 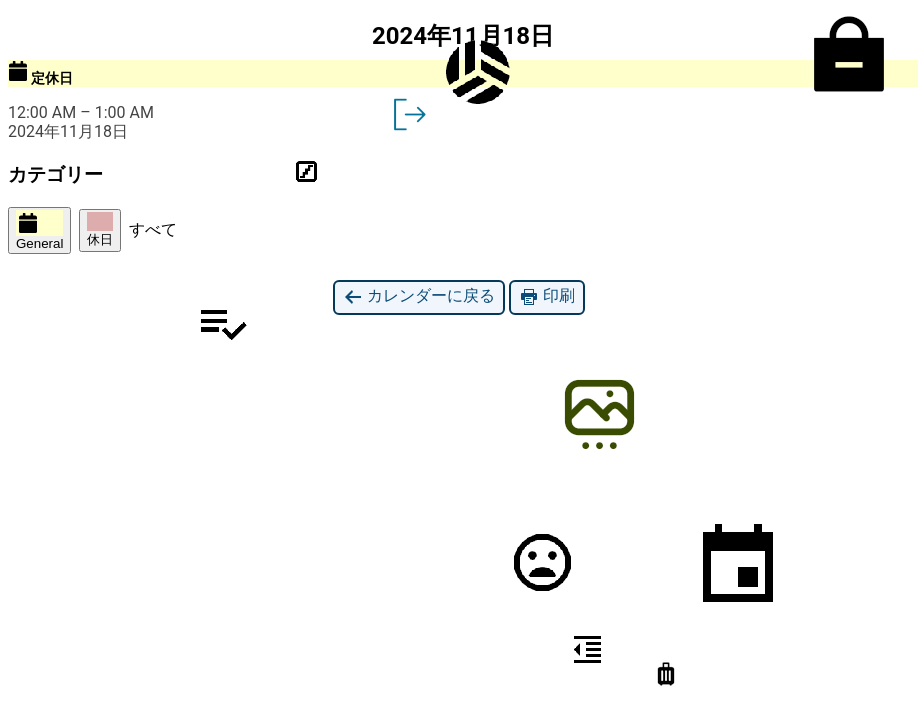 I want to click on start a photo slideshow, so click(x=599, y=414).